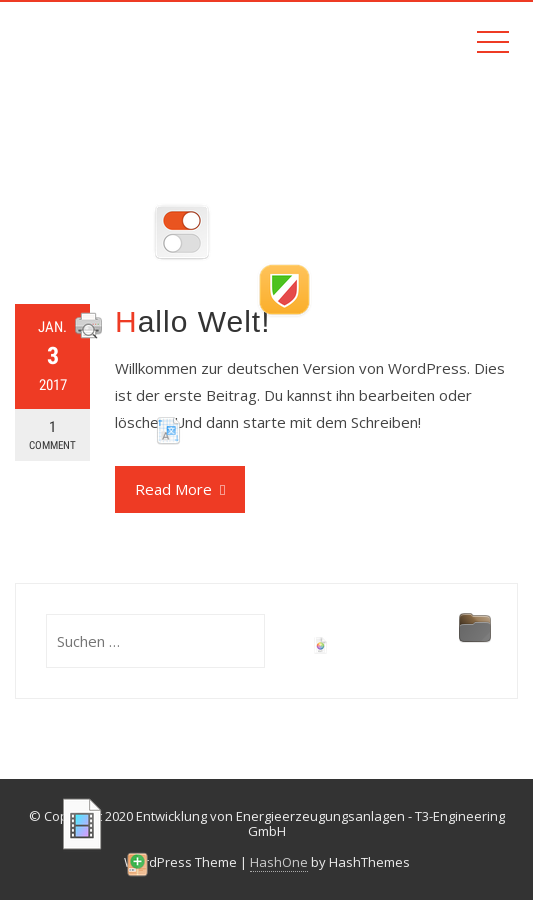  What do you see at coordinates (475, 627) in the screenshot?
I see `indicates an open or expanded folder` at bounding box center [475, 627].